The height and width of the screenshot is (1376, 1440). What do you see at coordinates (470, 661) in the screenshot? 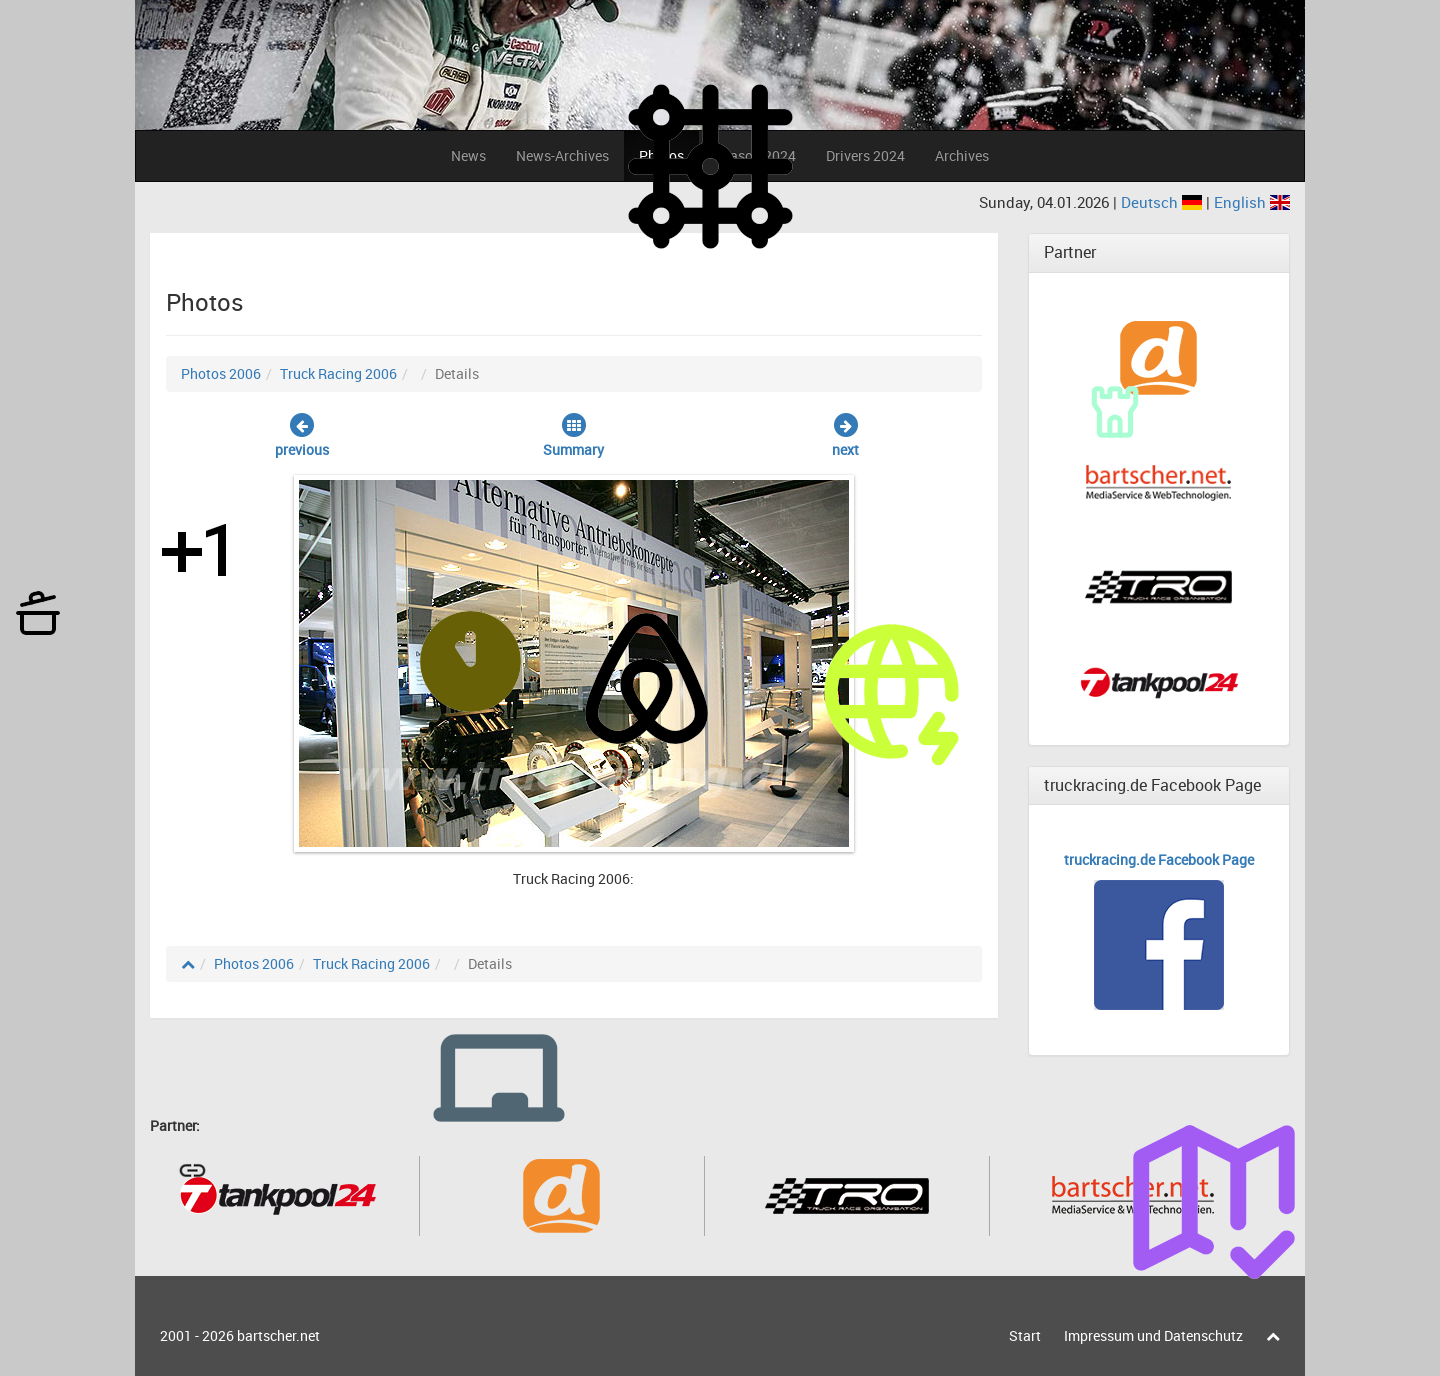
I see `indicates time at 11 o'clock` at bounding box center [470, 661].